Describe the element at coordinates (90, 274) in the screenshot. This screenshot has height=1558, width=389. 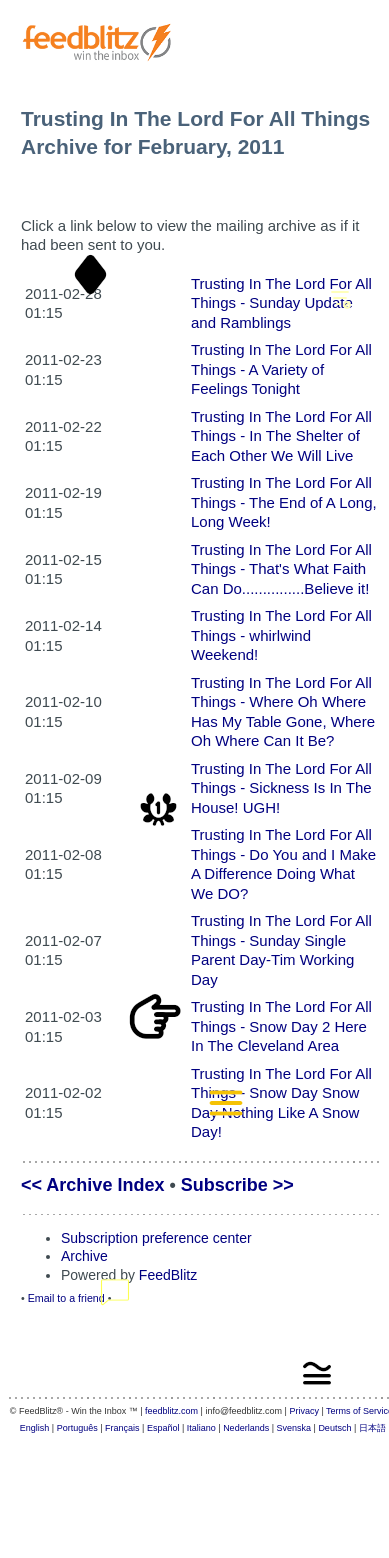
I see `premium or pro feature indicator` at that location.